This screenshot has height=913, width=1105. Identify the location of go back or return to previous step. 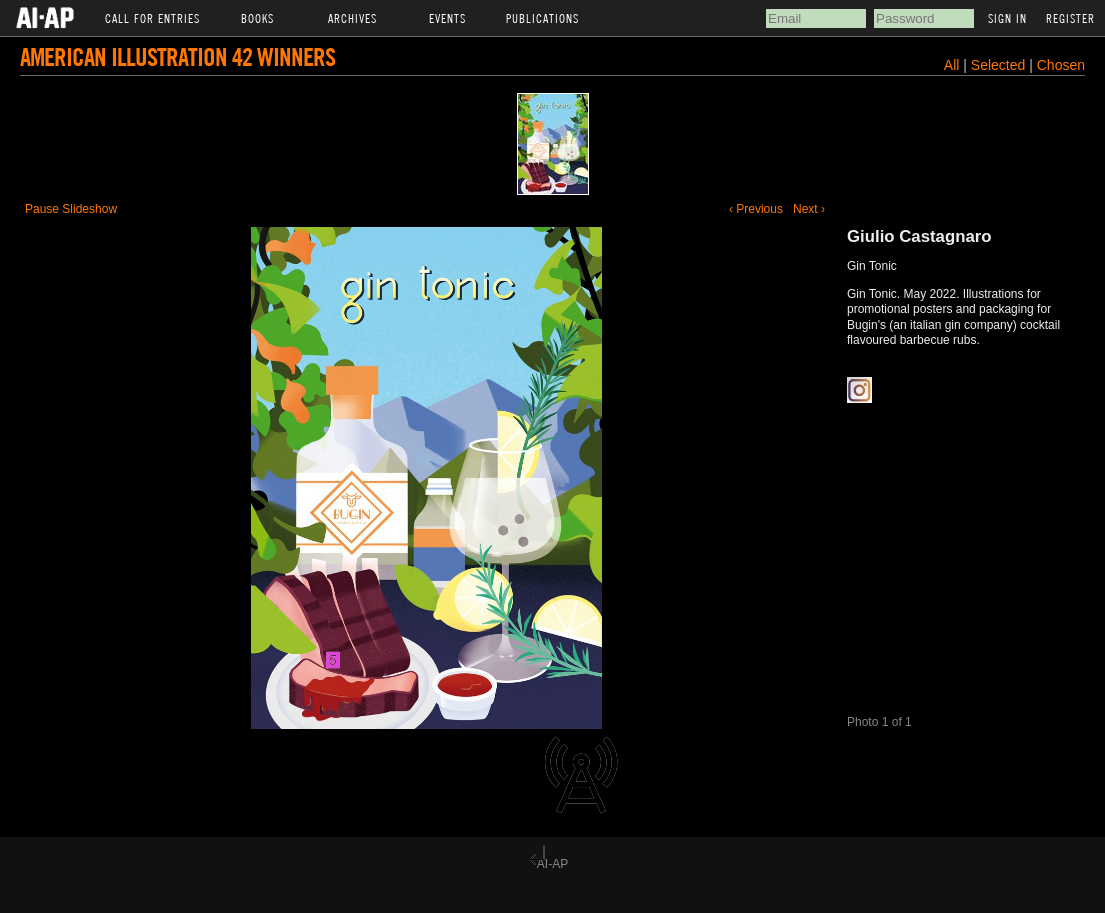
(538, 855).